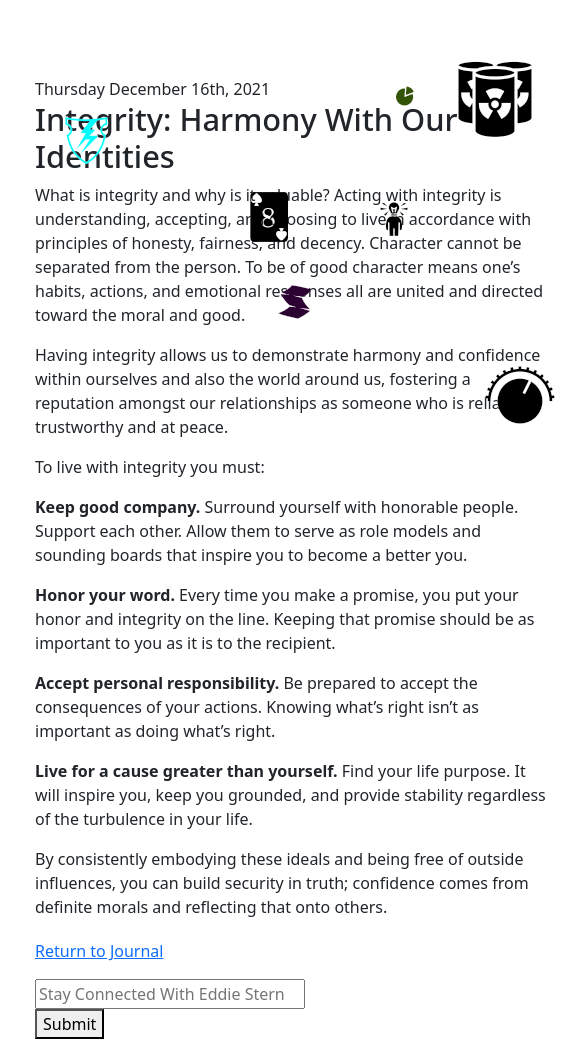 Image resolution: width=586 pixels, height=1039 pixels. Describe the element at coordinates (269, 217) in the screenshot. I see `select the 8 of spades card` at that location.